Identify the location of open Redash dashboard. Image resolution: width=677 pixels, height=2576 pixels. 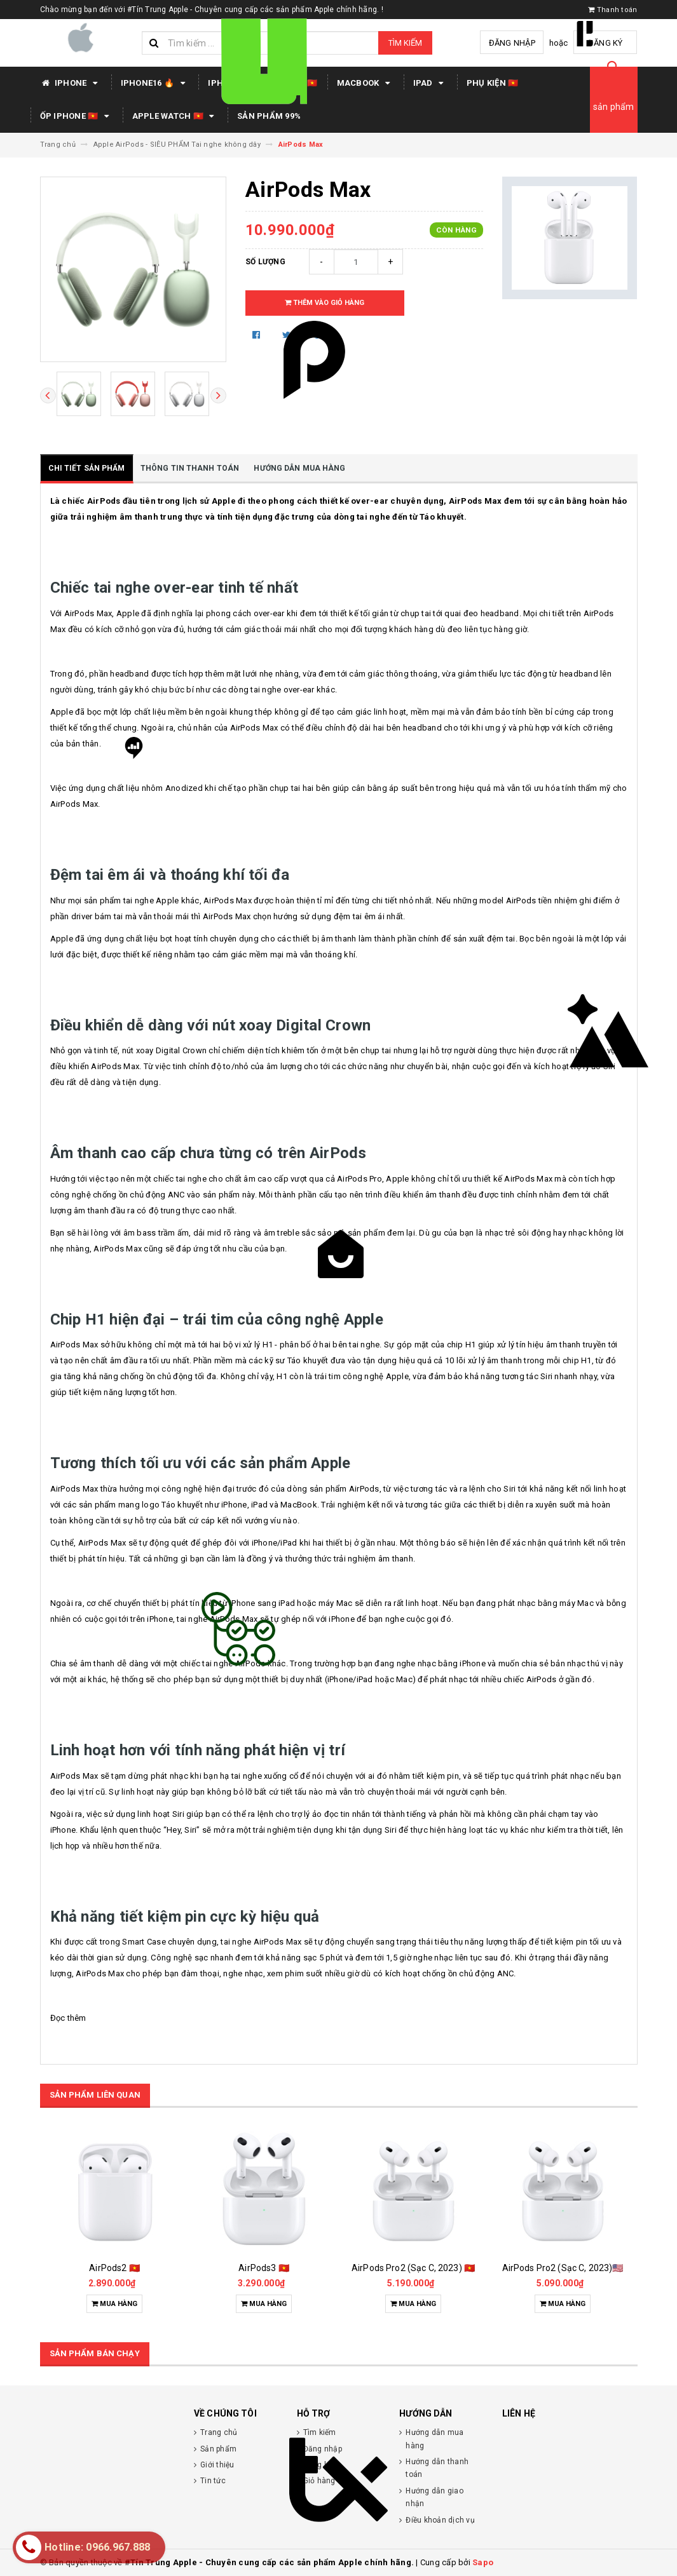
(133, 748).